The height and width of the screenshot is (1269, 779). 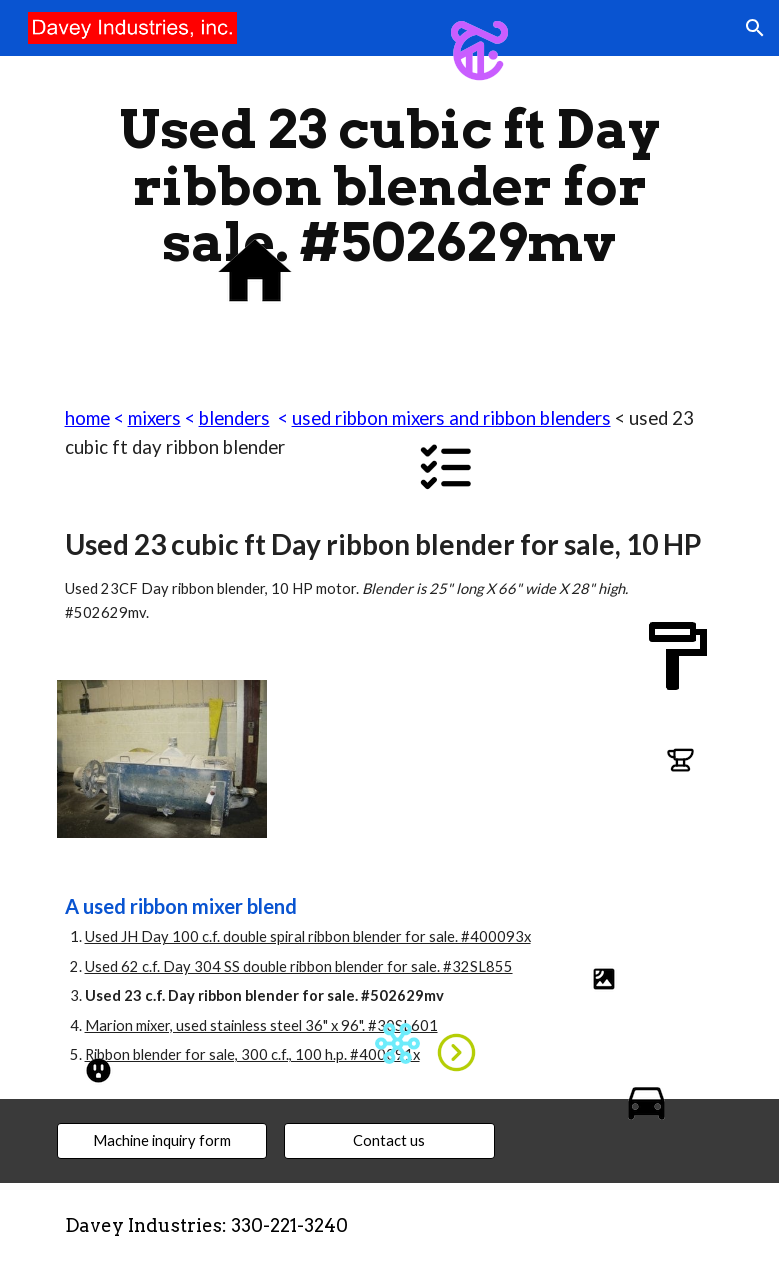 What do you see at coordinates (446, 467) in the screenshot?
I see `view completed tasks` at bounding box center [446, 467].